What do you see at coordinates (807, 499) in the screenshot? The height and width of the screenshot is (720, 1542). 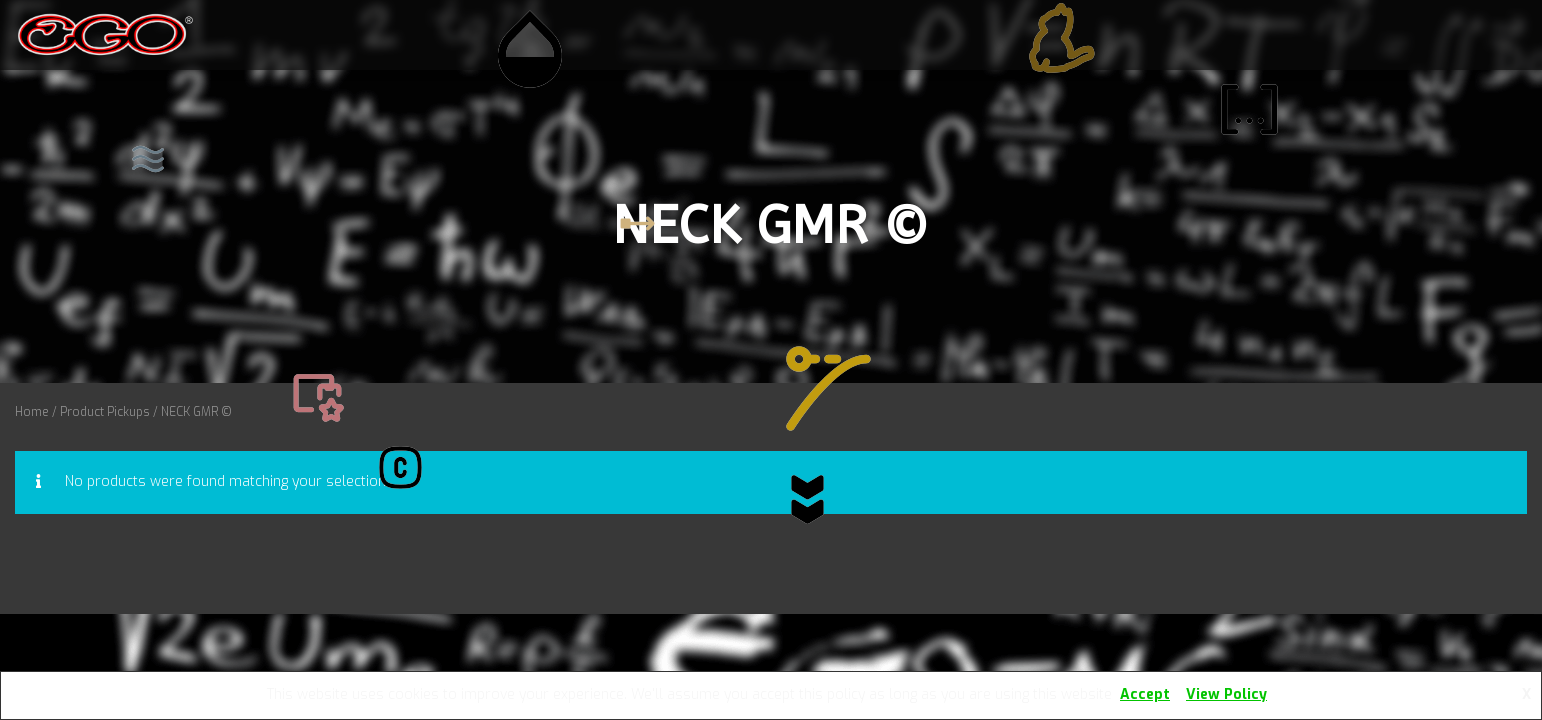 I see `view your earned badges or achievements` at bounding box center [807, 499].